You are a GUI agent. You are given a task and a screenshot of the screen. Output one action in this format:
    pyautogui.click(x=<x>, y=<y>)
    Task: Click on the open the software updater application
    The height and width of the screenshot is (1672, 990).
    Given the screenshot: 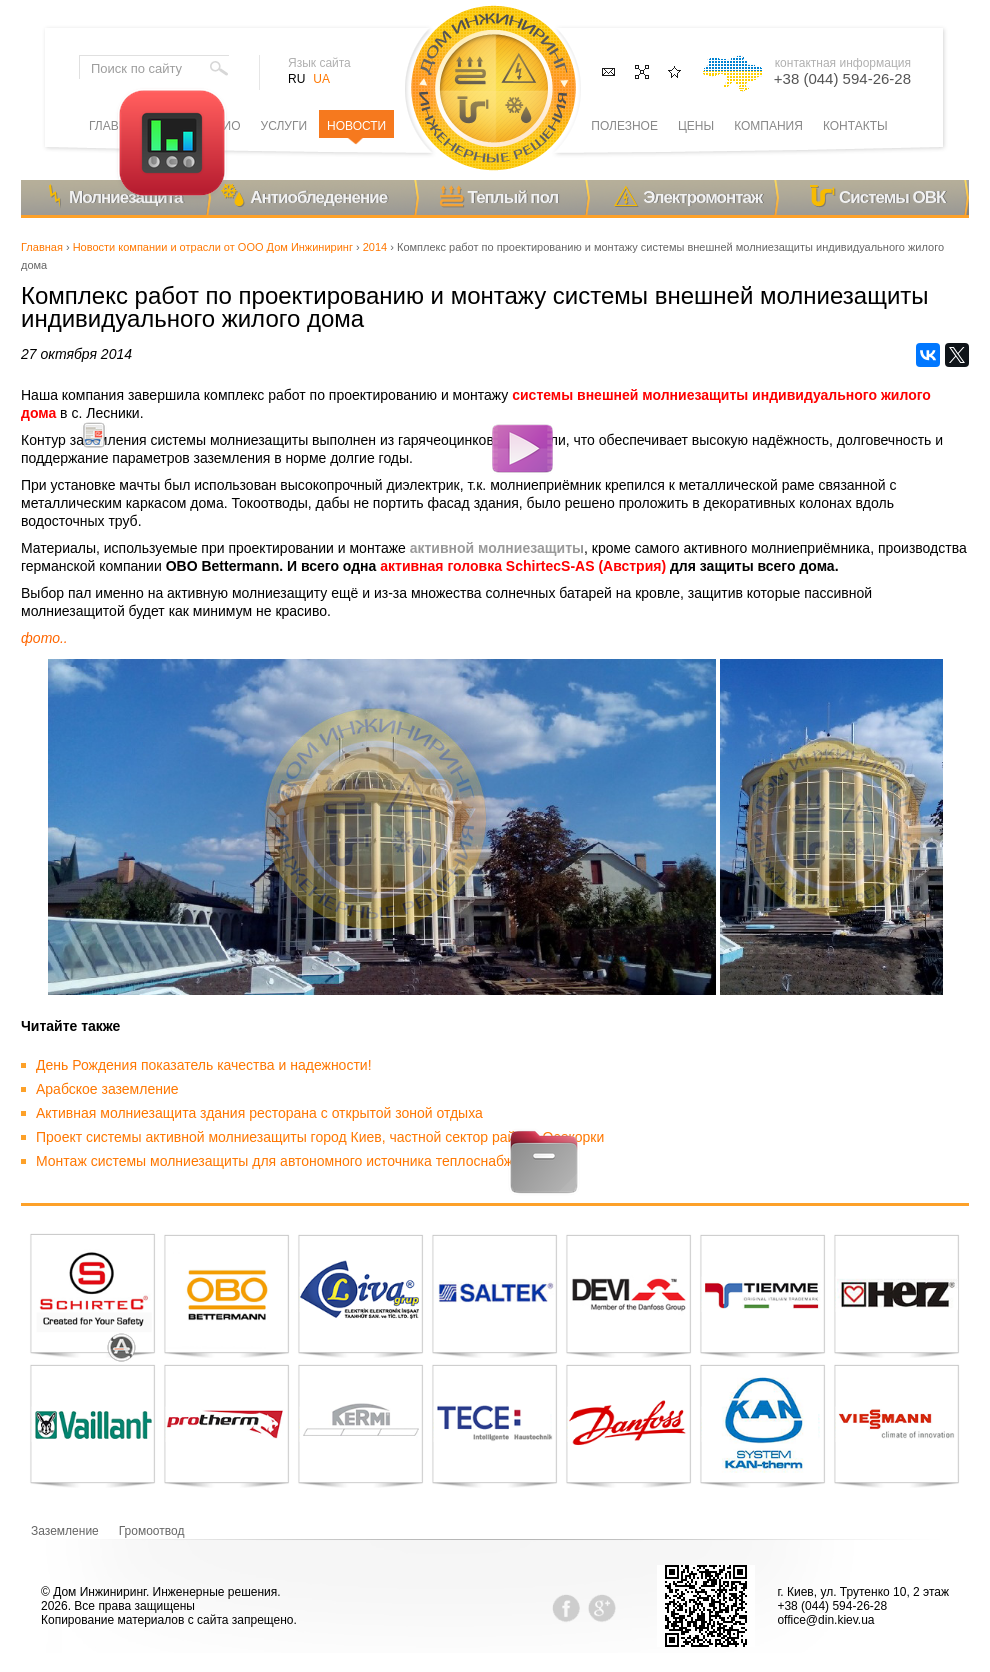 What is the action you would take?
    pyautogui.click(x=121, y=1347)
    